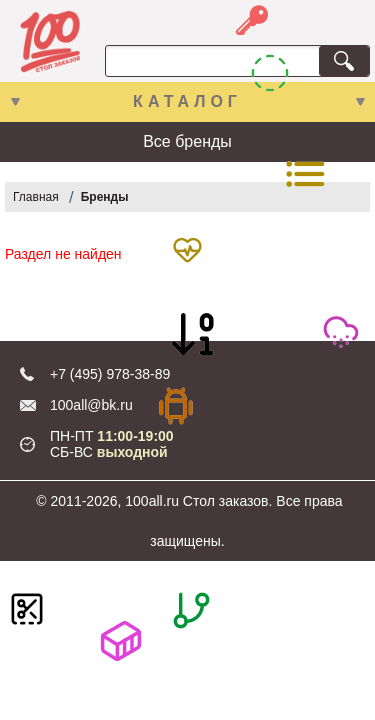 This screenshot has width=375, height=720. I want to click on indicates snowy weather conditions, so click(341, 332).